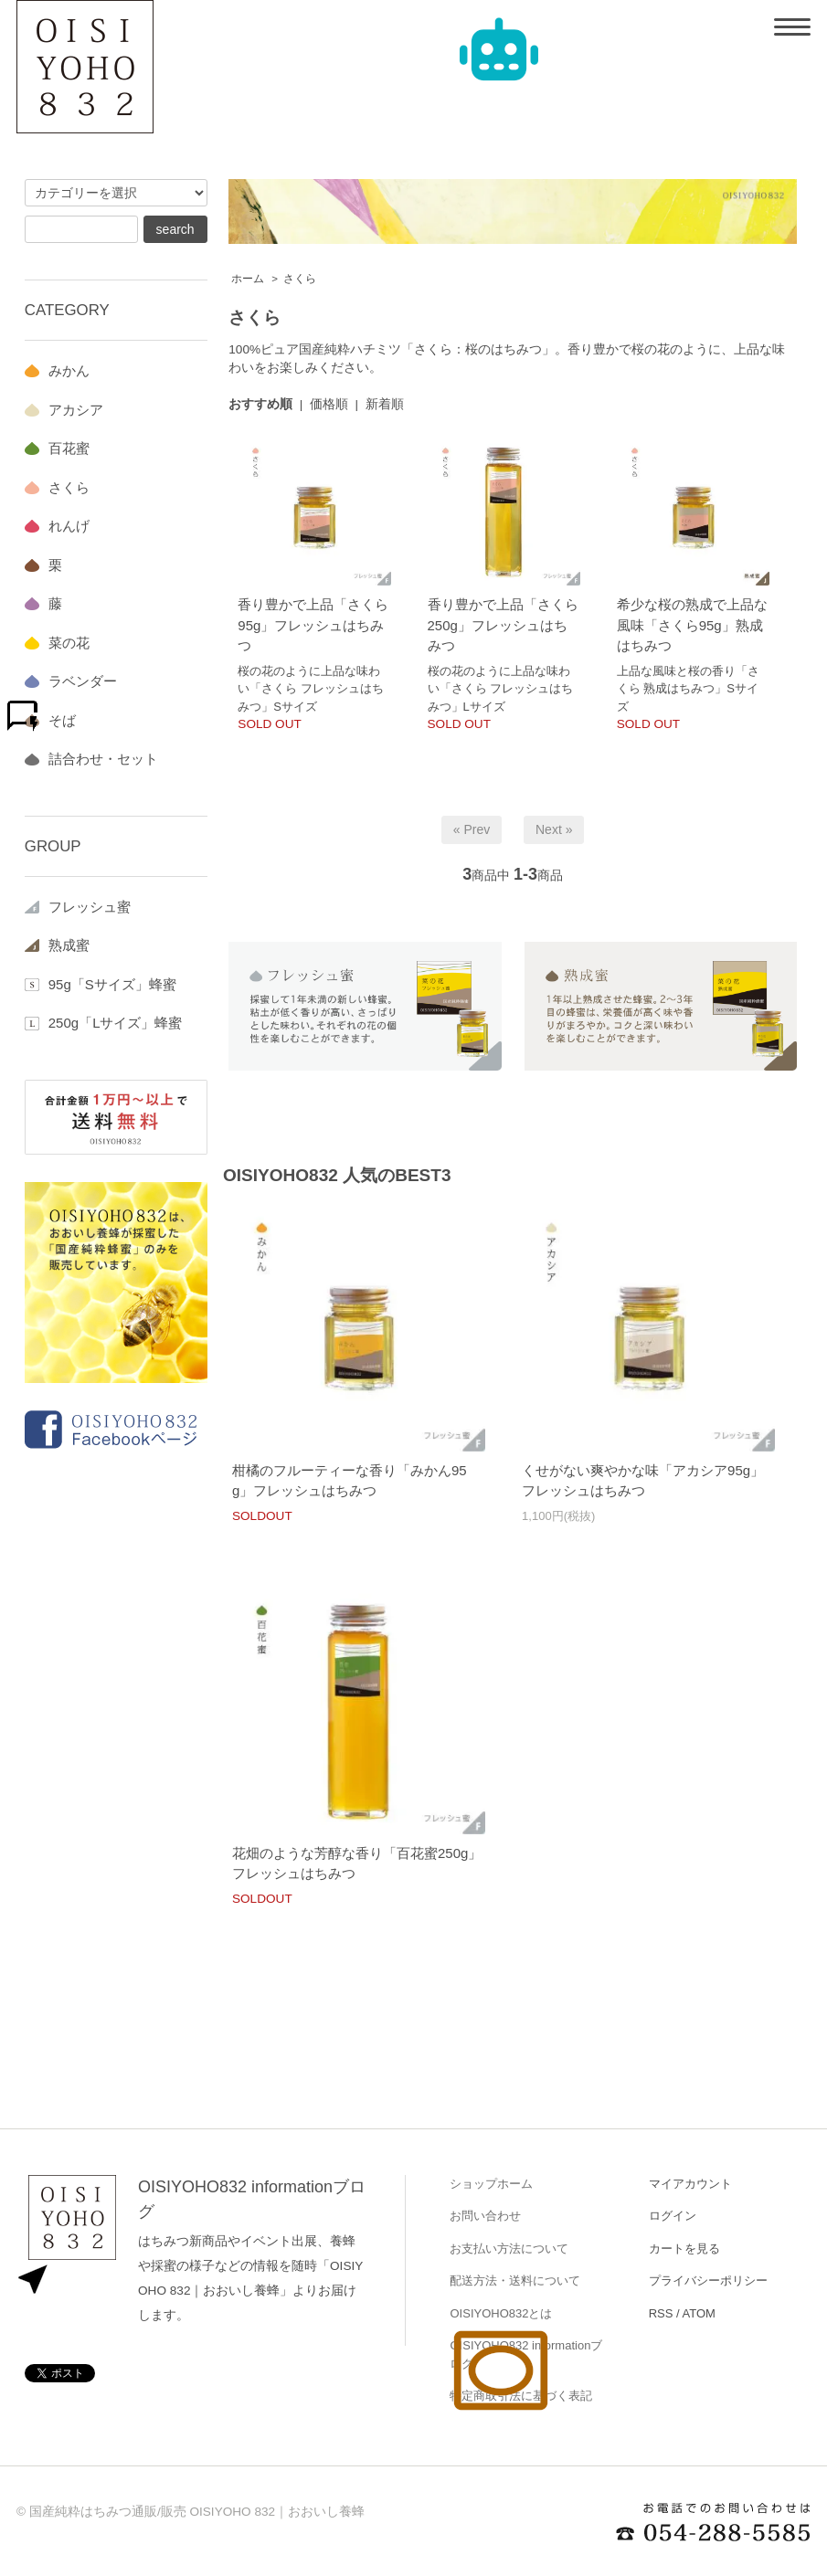 Image resolution: width=827 pixels, height=2576 pixels. Describe the element at coordinates (33, 2279) in the screenshot. I see `access navigation or directions to current location` at that location.